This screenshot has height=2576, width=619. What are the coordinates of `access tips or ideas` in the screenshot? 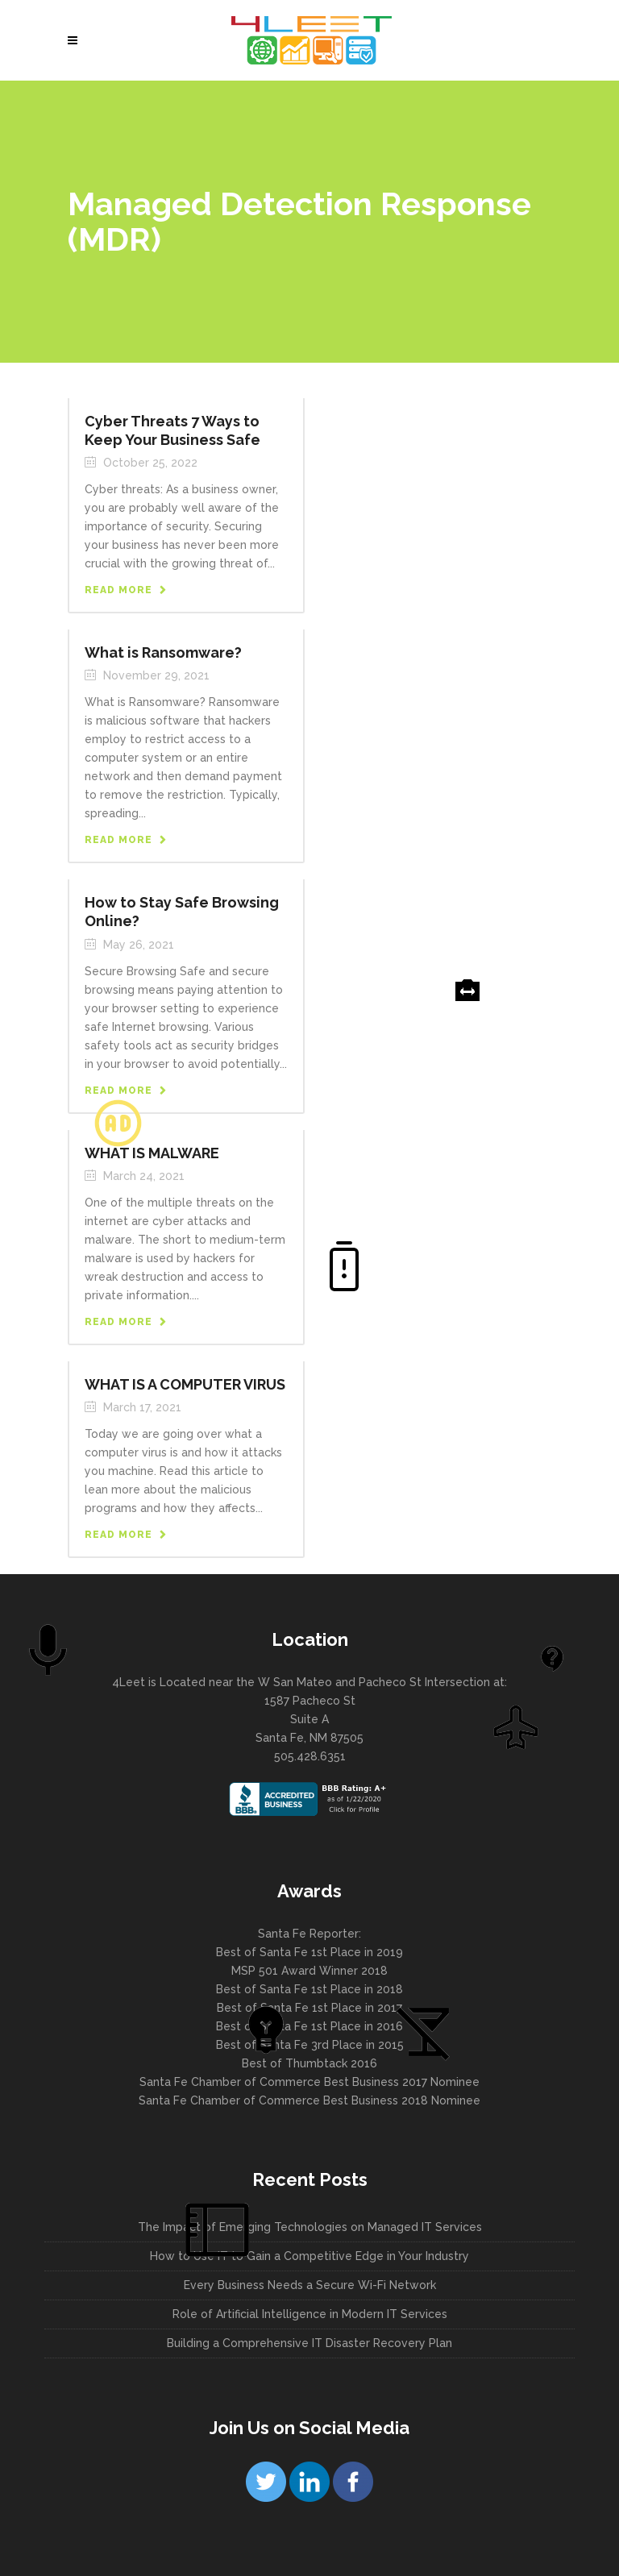 It's located at (266, 2029).